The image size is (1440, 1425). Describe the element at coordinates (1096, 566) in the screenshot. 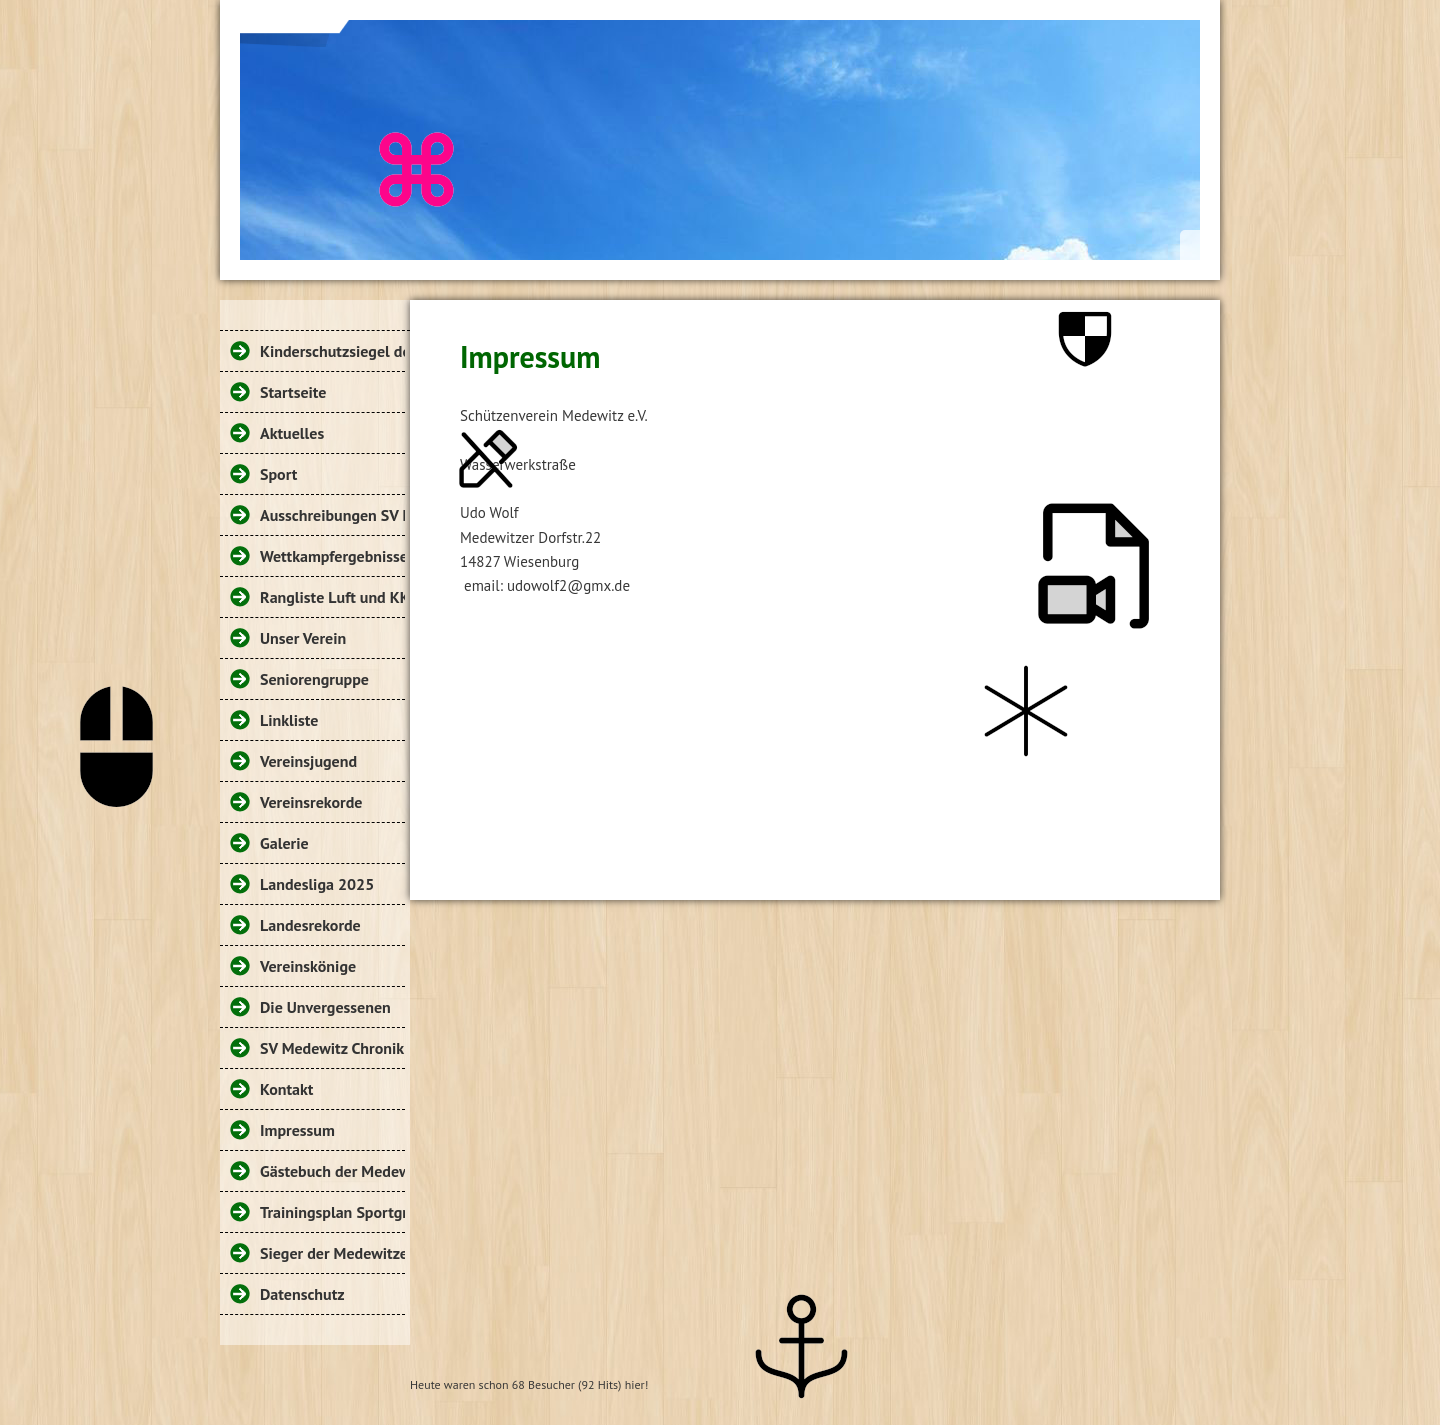

I see `video file attachment` at that location.